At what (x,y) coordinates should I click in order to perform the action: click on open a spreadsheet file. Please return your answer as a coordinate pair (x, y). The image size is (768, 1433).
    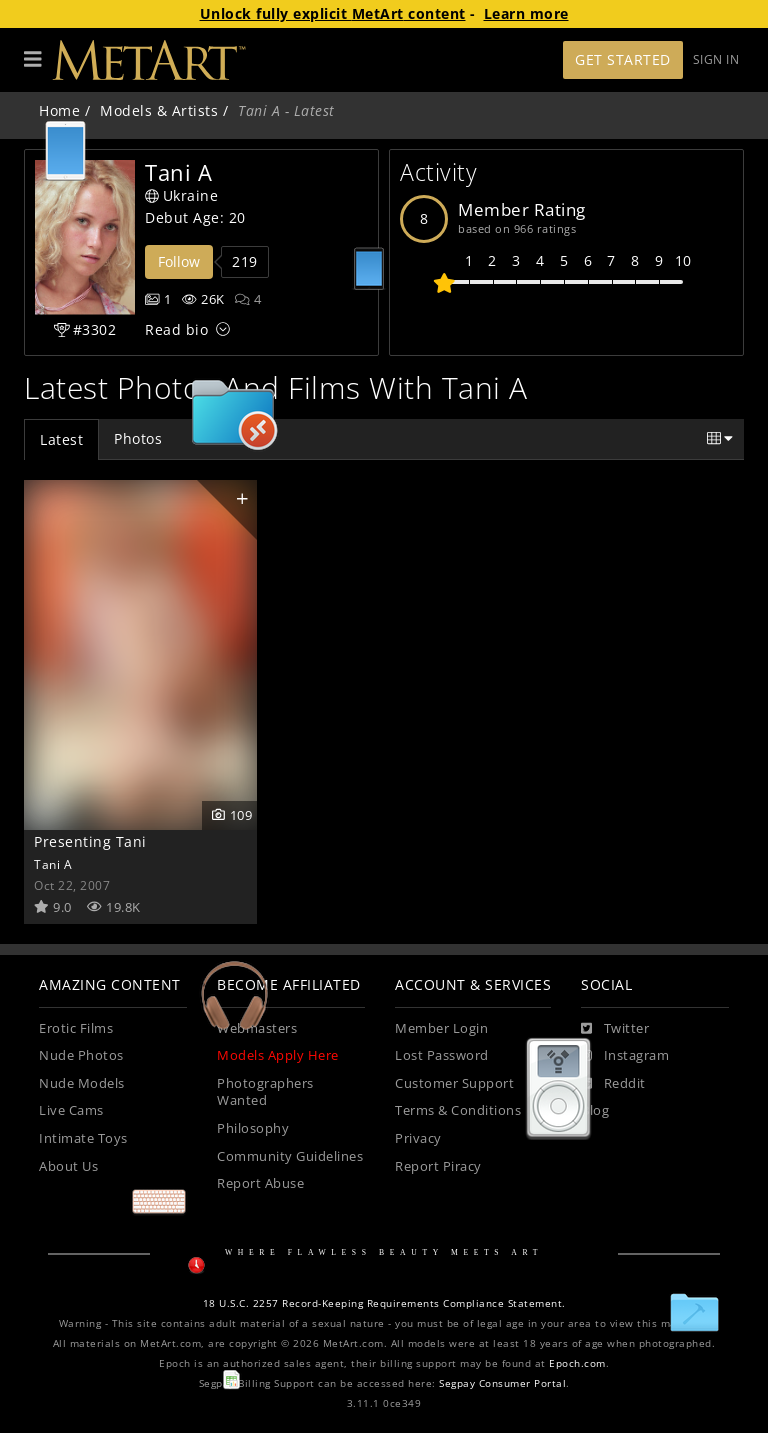
    Looking at the image, I should click on (231, 1379).